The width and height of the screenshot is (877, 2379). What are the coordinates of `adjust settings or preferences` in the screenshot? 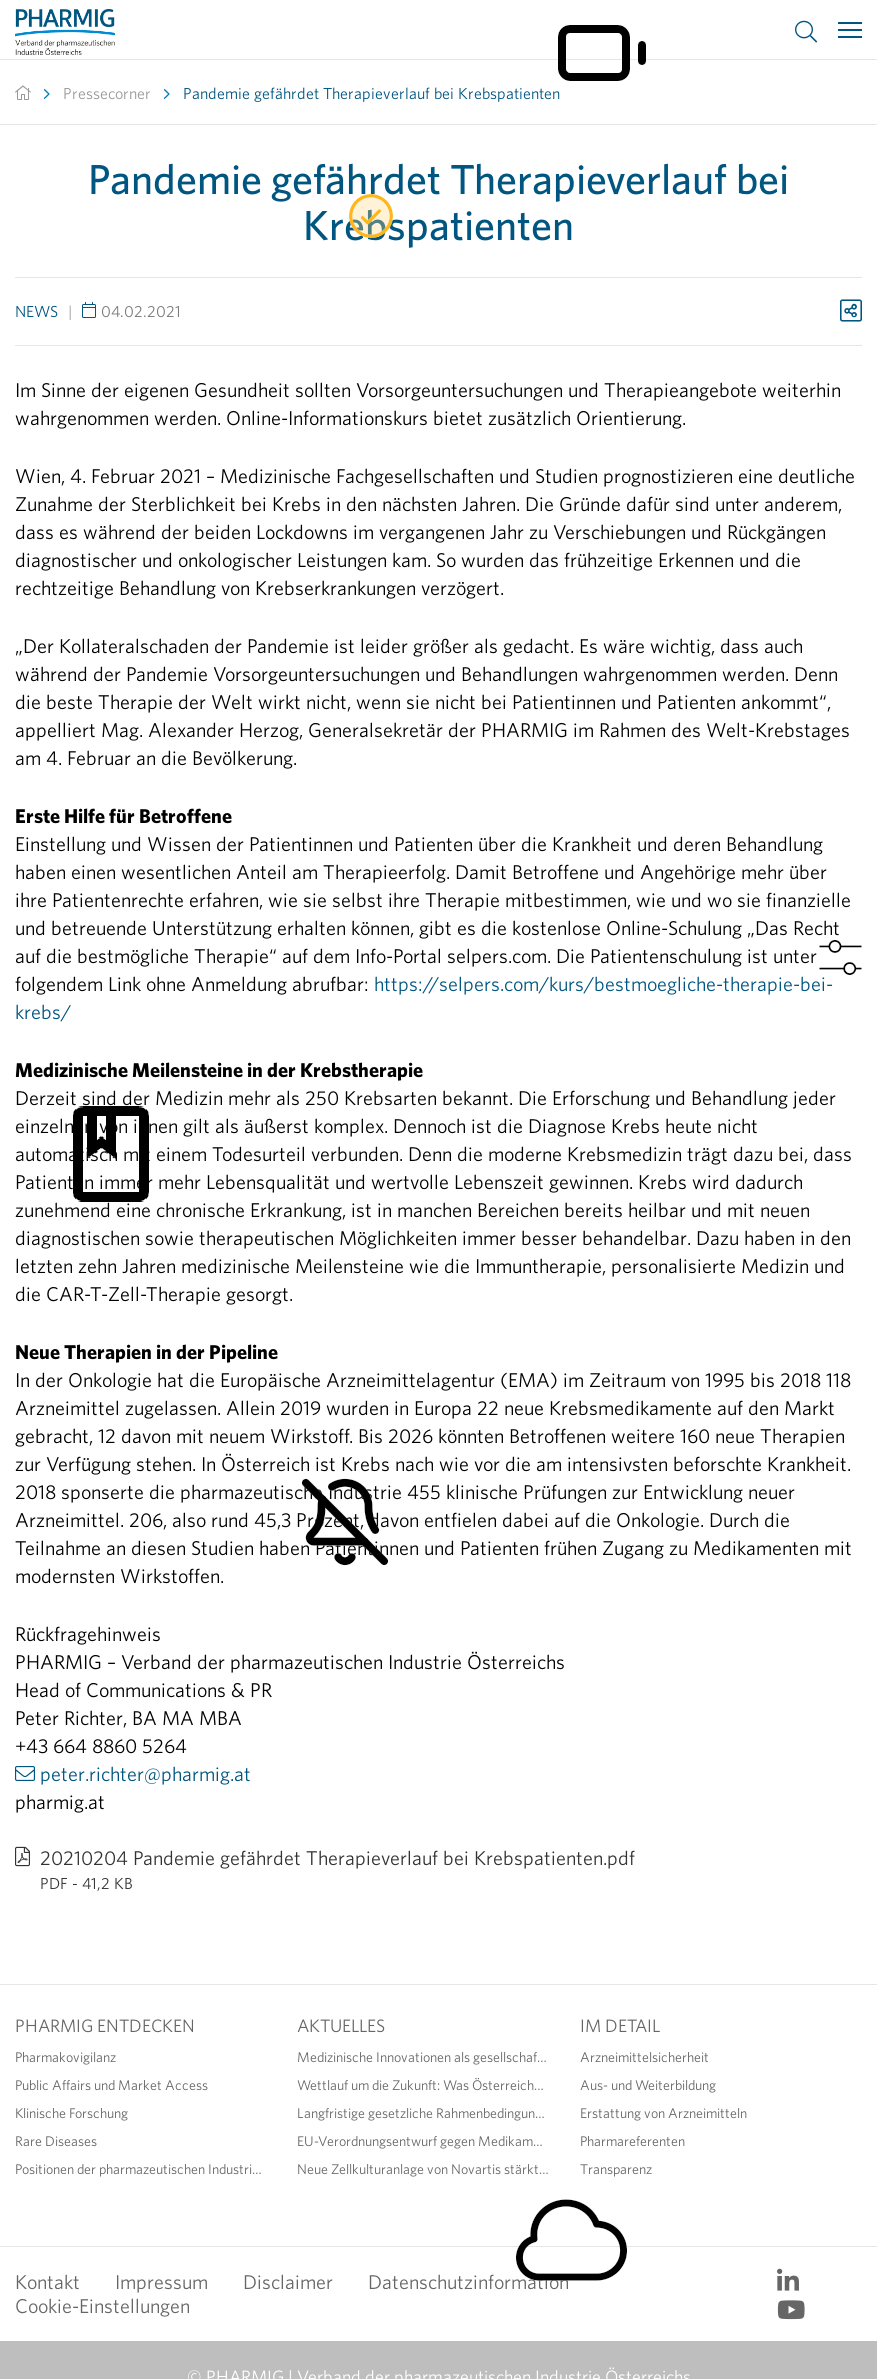 It's located at (840, 957).